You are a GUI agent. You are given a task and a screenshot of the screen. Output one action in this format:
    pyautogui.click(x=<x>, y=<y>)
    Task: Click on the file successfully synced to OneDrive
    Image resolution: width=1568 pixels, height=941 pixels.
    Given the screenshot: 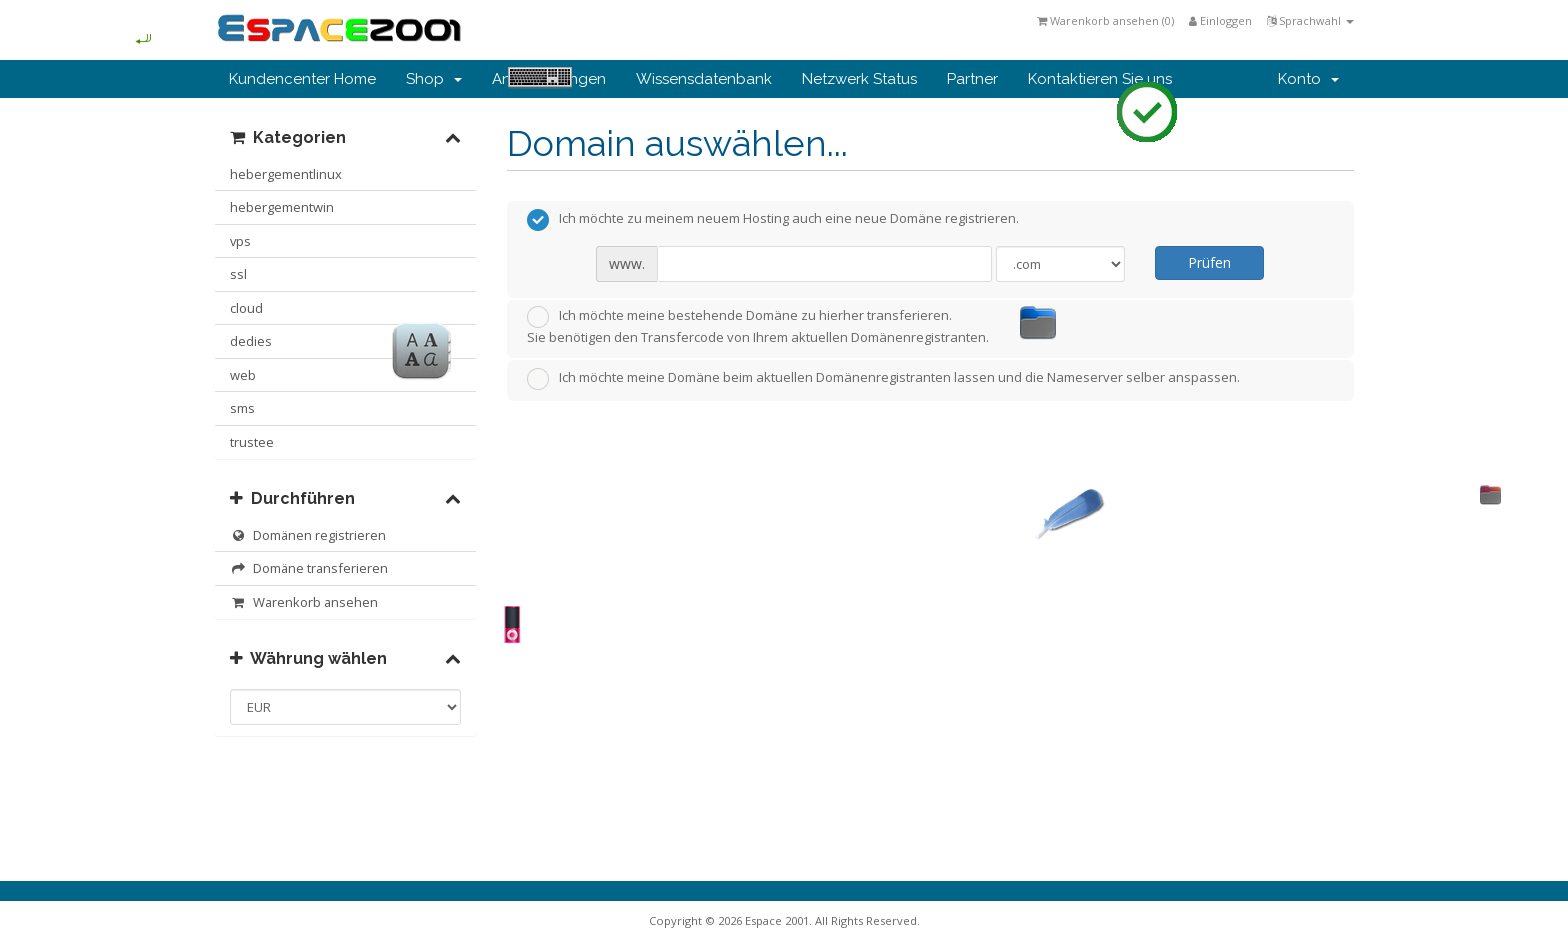 What is the action you would take?
    pyautogui.click(x=1147, y=112)
    